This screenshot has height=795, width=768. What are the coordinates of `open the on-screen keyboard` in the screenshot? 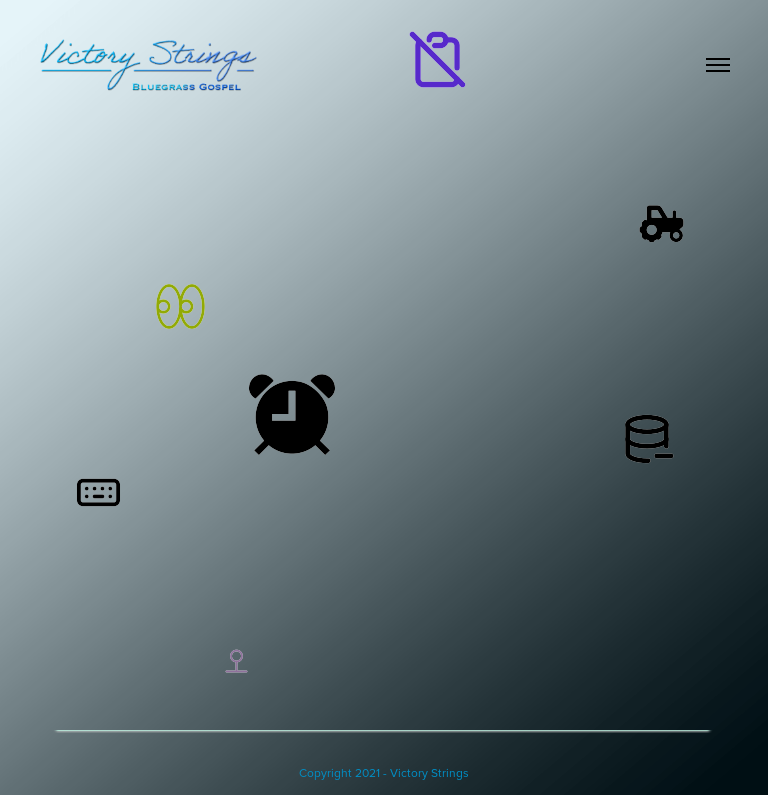 It's located at (98, 492).